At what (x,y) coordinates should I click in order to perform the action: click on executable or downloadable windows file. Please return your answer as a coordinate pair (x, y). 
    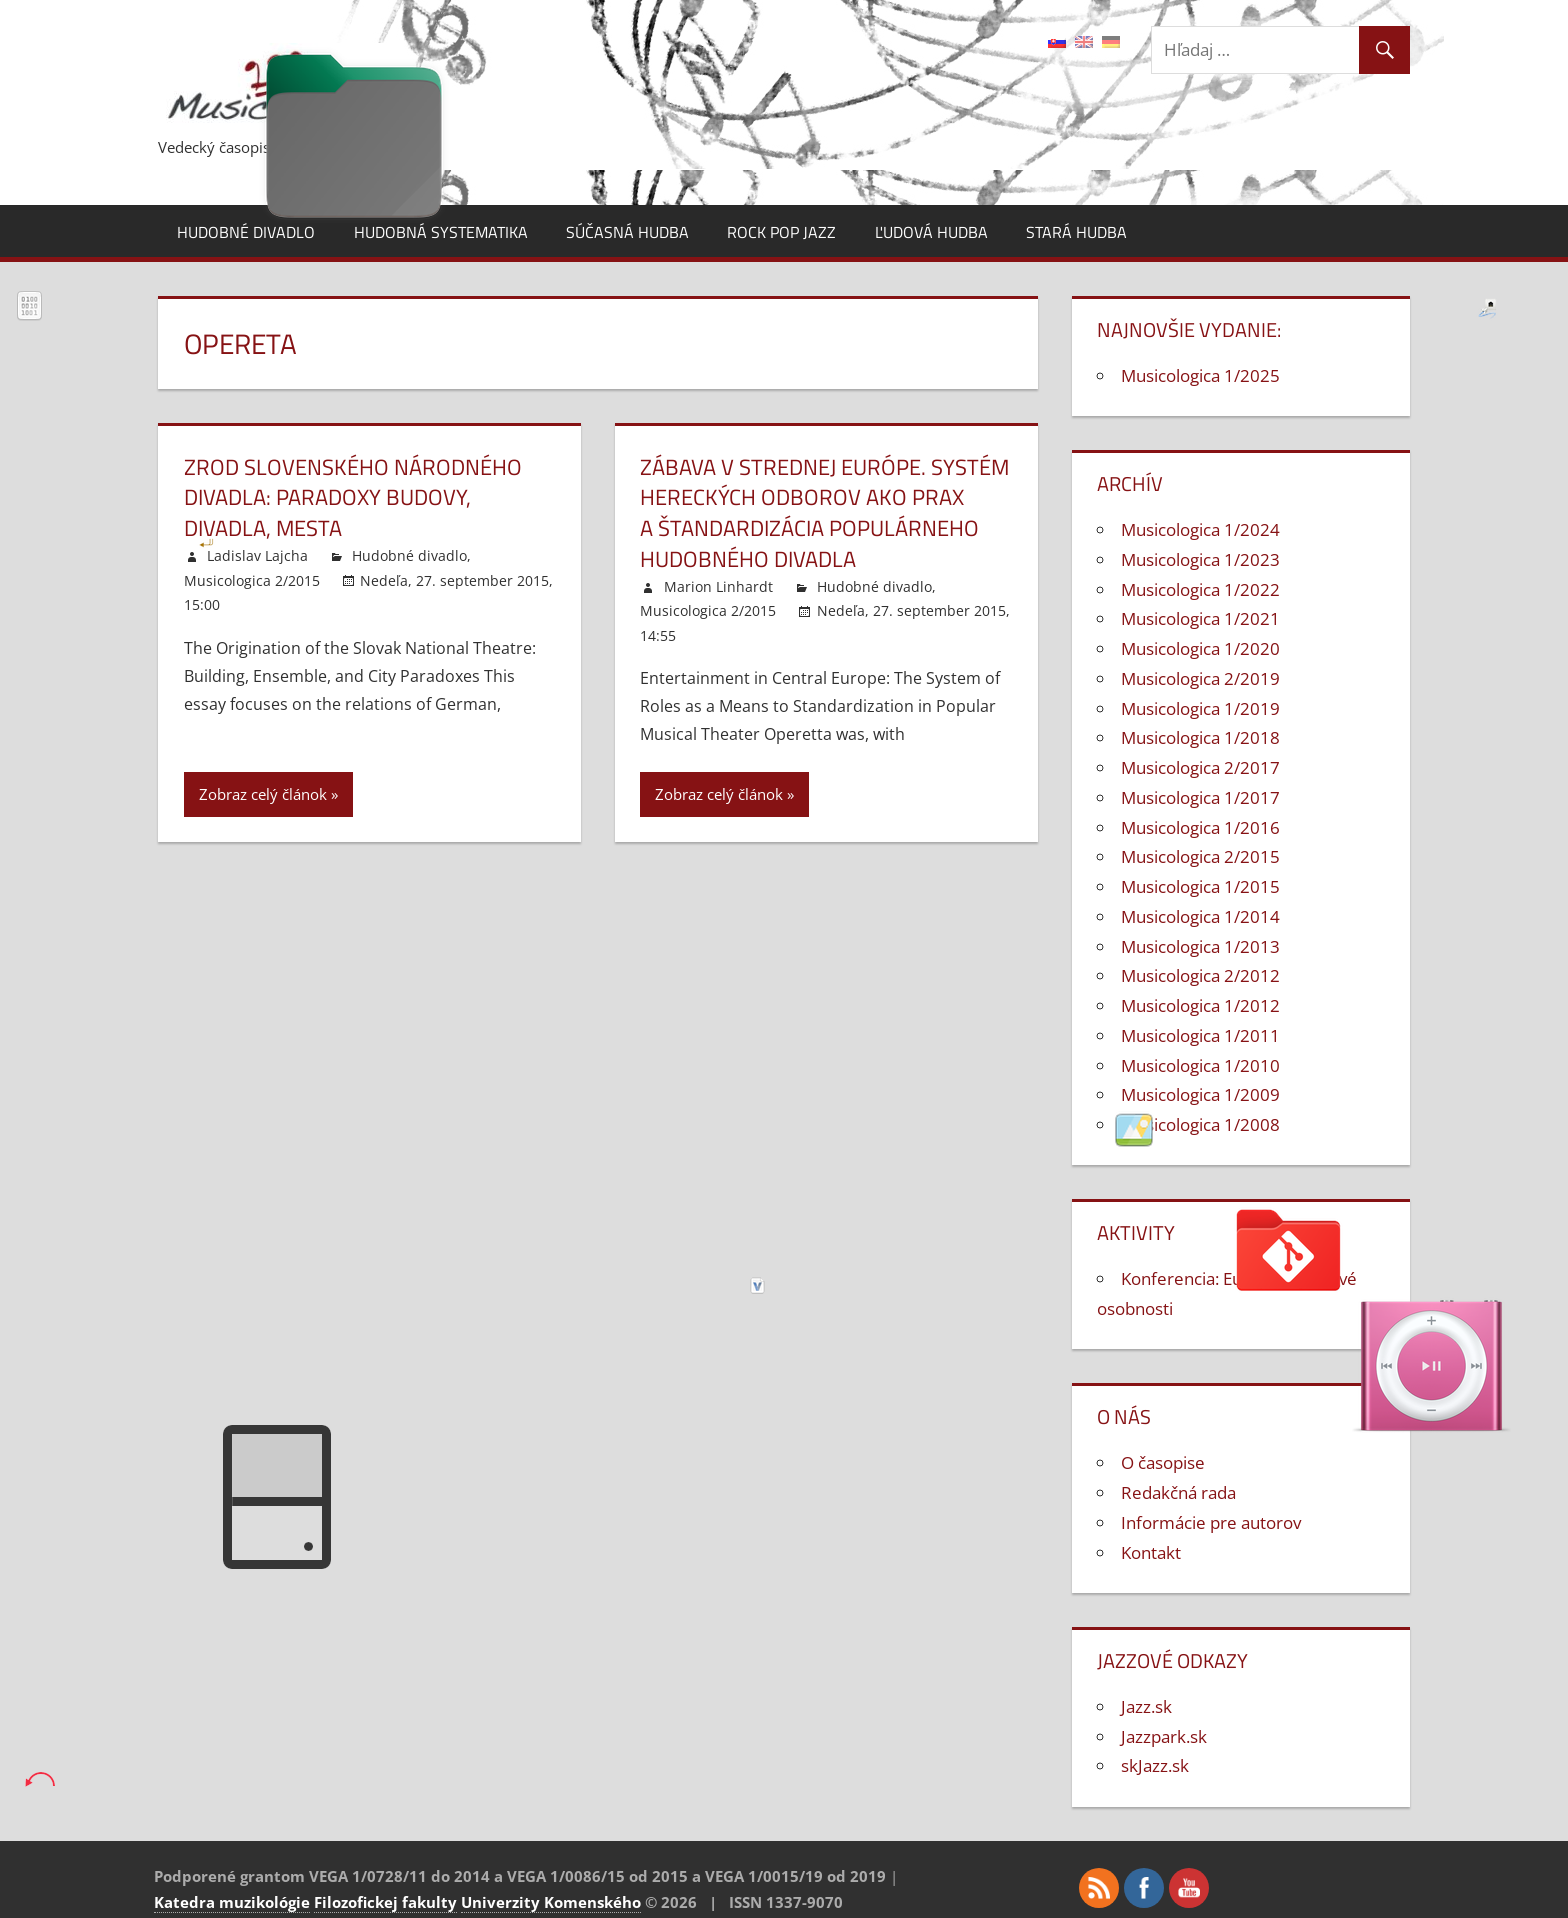
    Looking at the image, I should click on (29, 305).